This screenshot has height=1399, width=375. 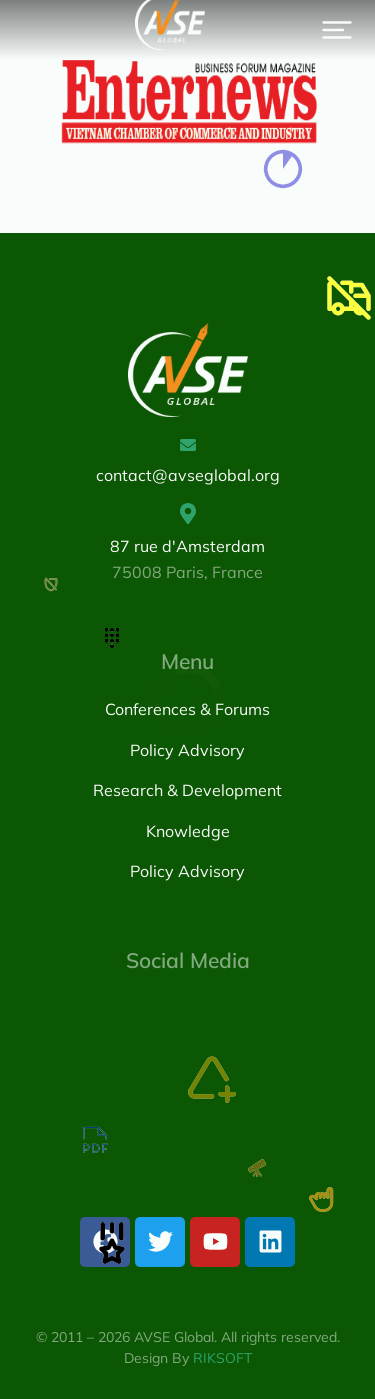 What do you see at coordinates (51, 584) in the screenshot?
I see `security or protection is disabled` at bounding box center [51, 584].